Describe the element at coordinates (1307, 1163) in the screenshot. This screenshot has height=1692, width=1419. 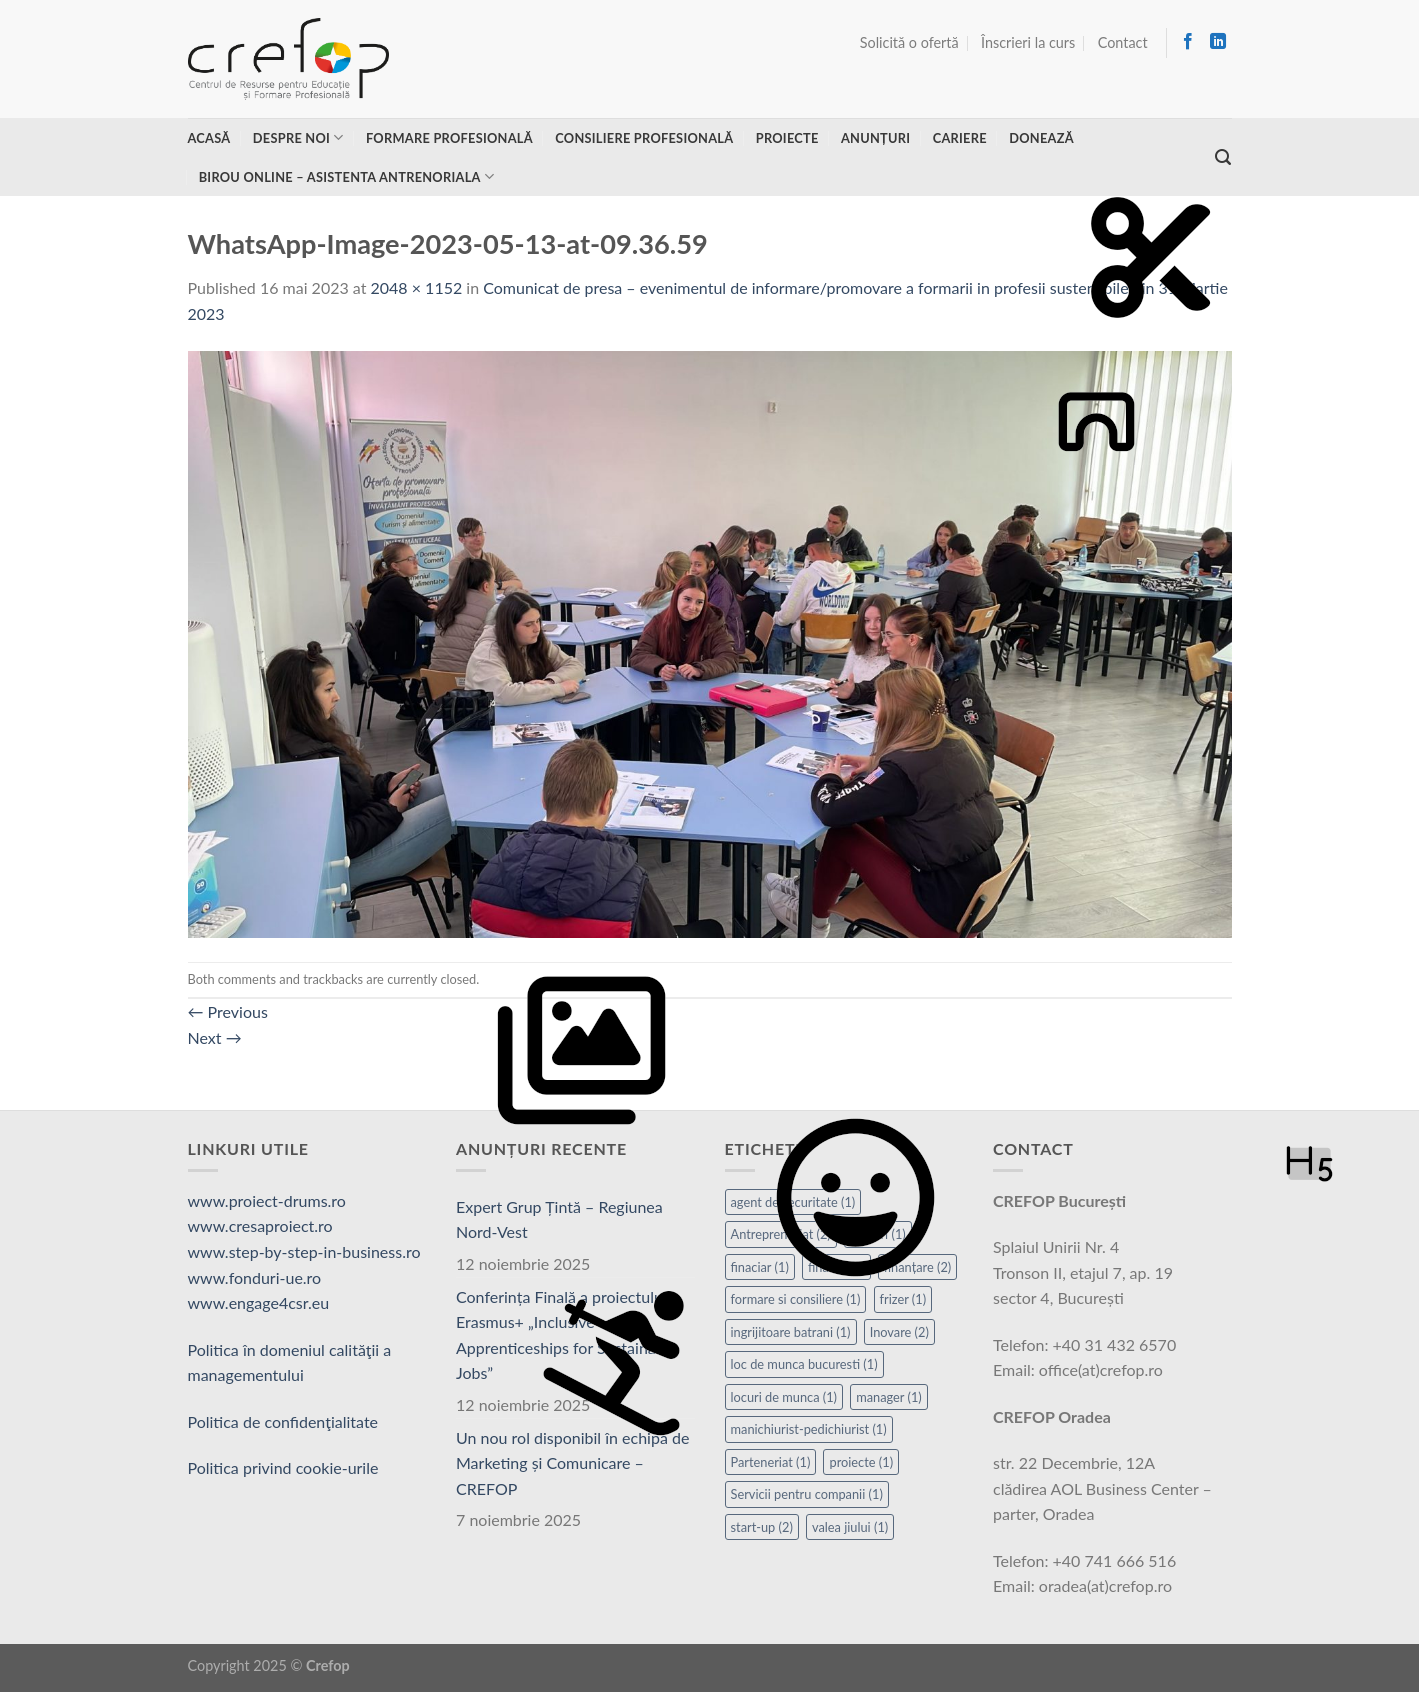
I see `format text as heading level 5` at that location.